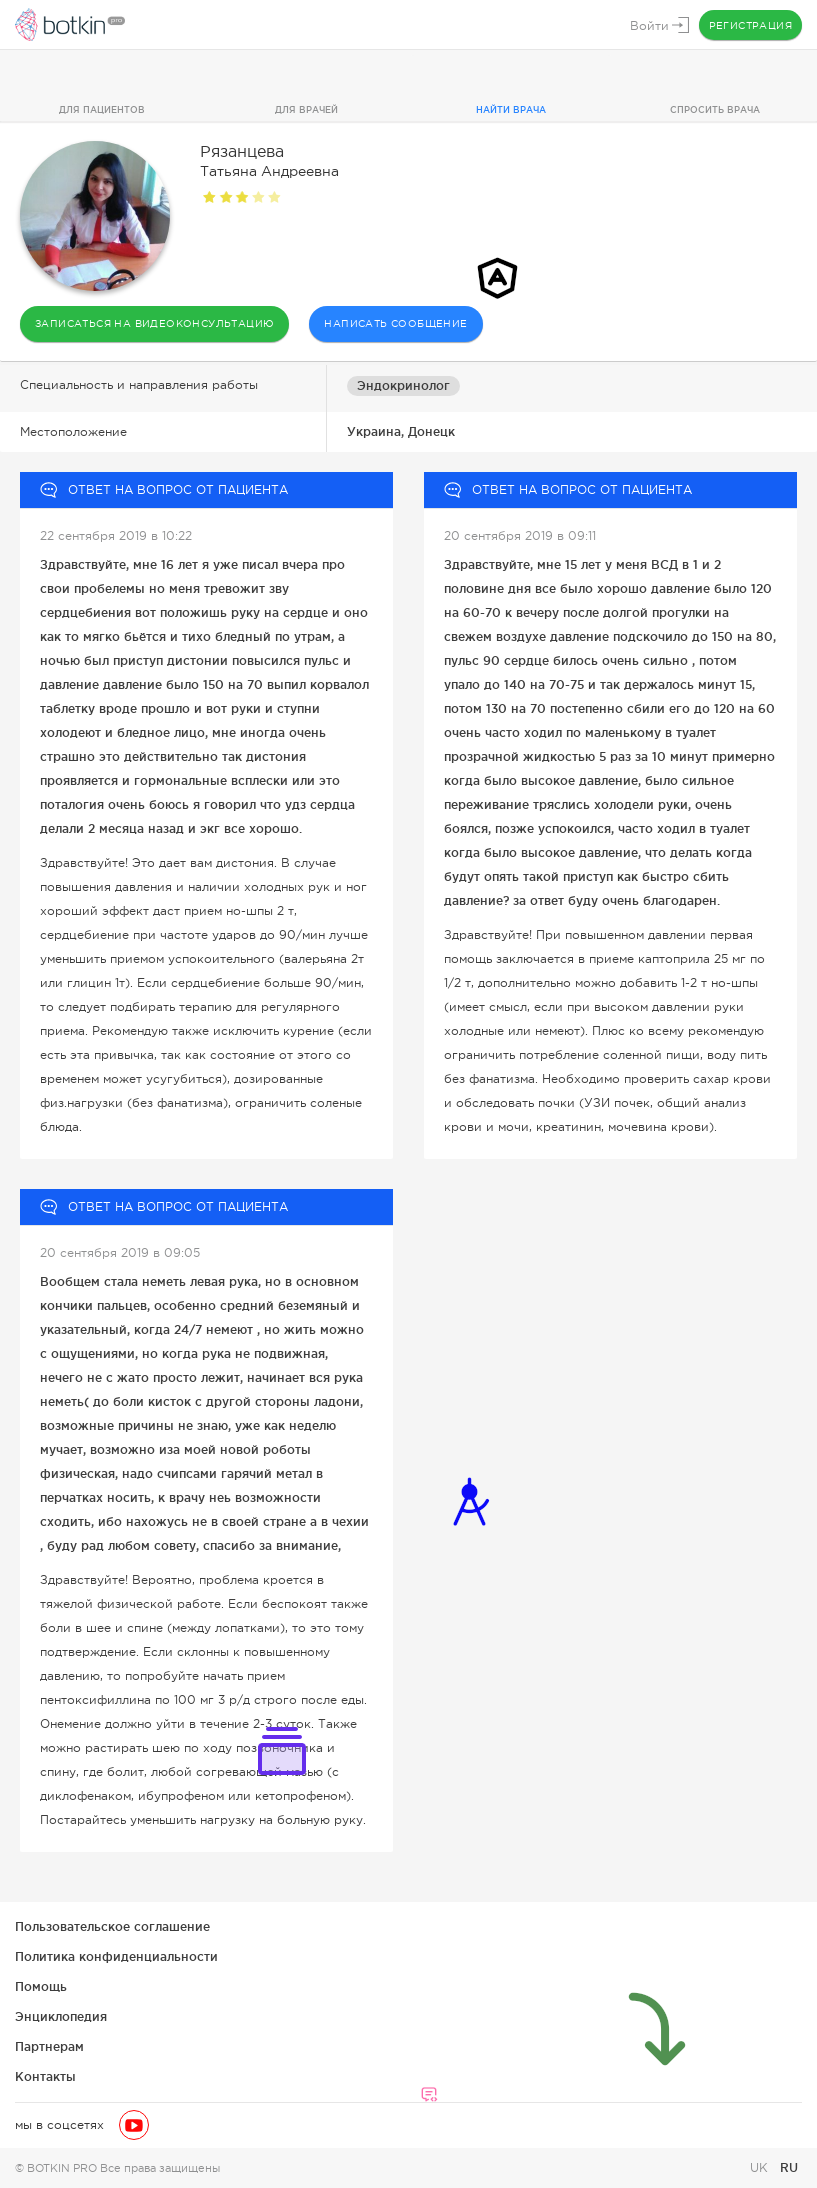 The height and width of the screenshot is (2188, 817). What do you see at coordinates (429, 2094) in the screenshot?
I see `view code snippets in chat` at bounding box center [429, 2094].